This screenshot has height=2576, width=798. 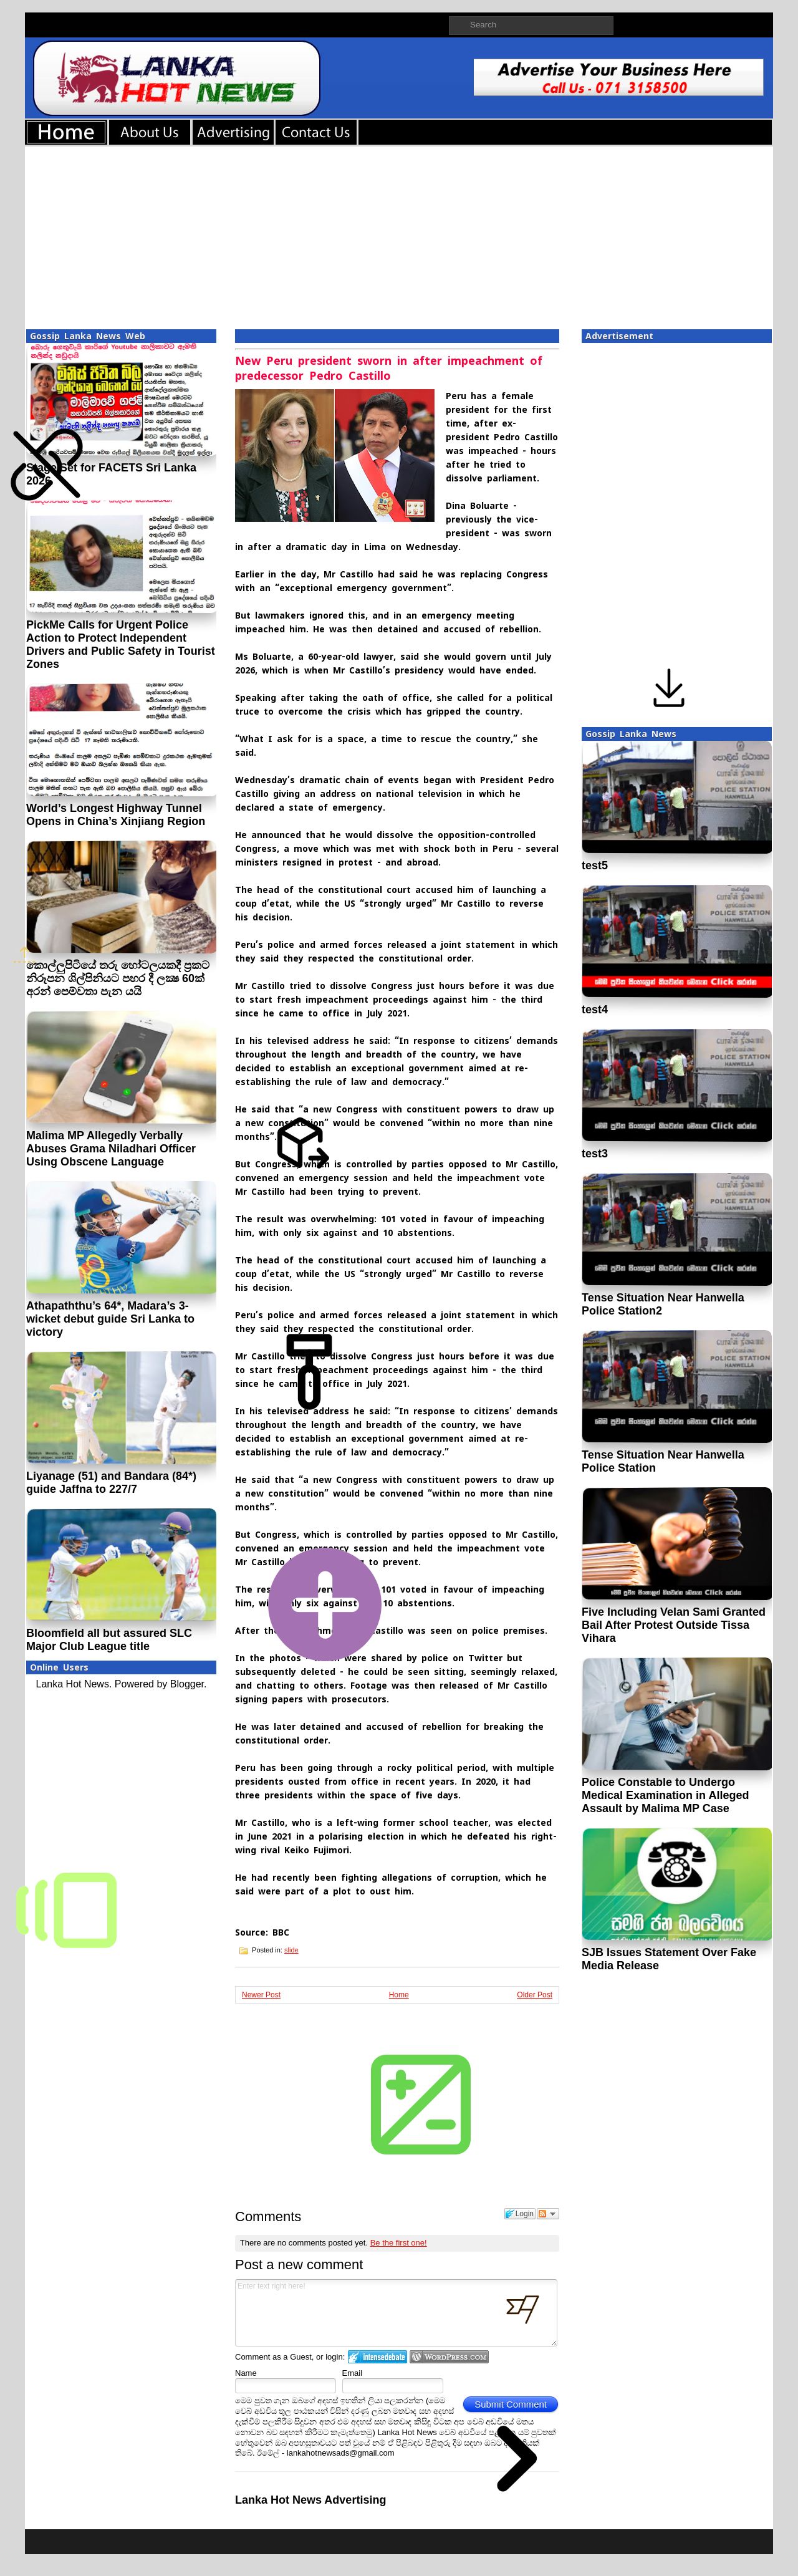 I want to click on grooming or personal care tools, so click(x=309, y=1372).